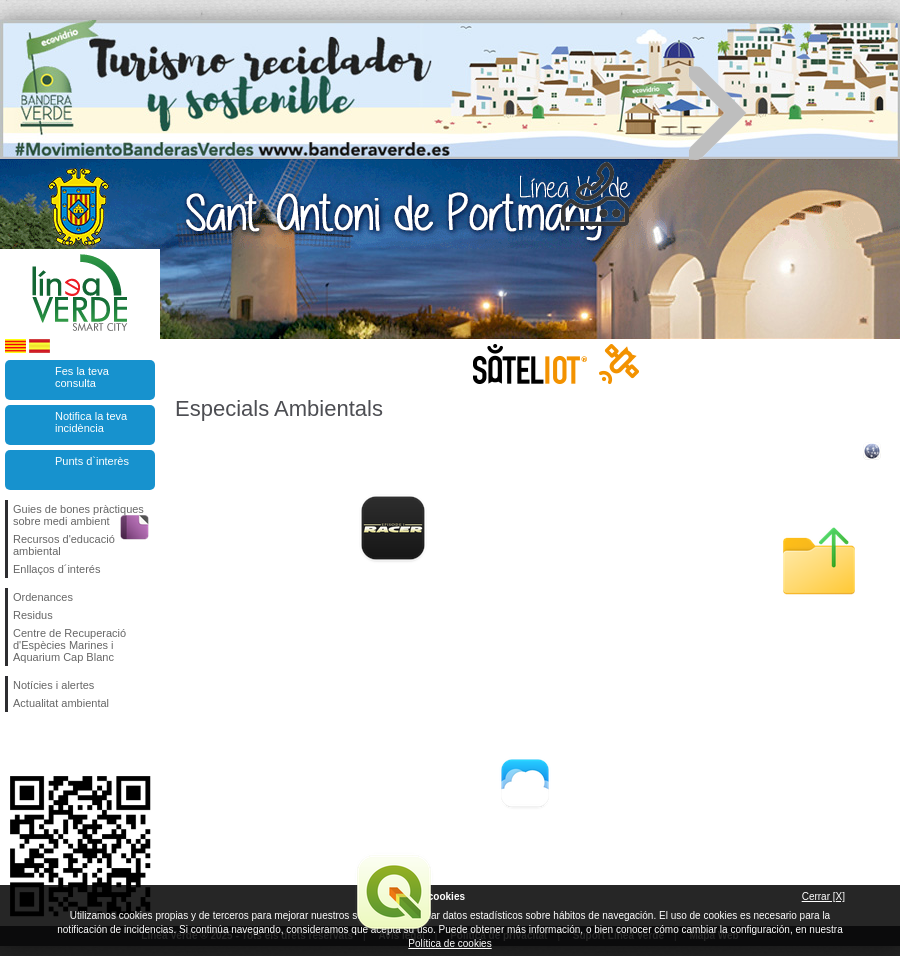 The height and width of the screenshot is (956, 900). What do you see at coordinates (720, 113) in the screenshot?
I see `go to next item or page` at bounding box center [720, 113].